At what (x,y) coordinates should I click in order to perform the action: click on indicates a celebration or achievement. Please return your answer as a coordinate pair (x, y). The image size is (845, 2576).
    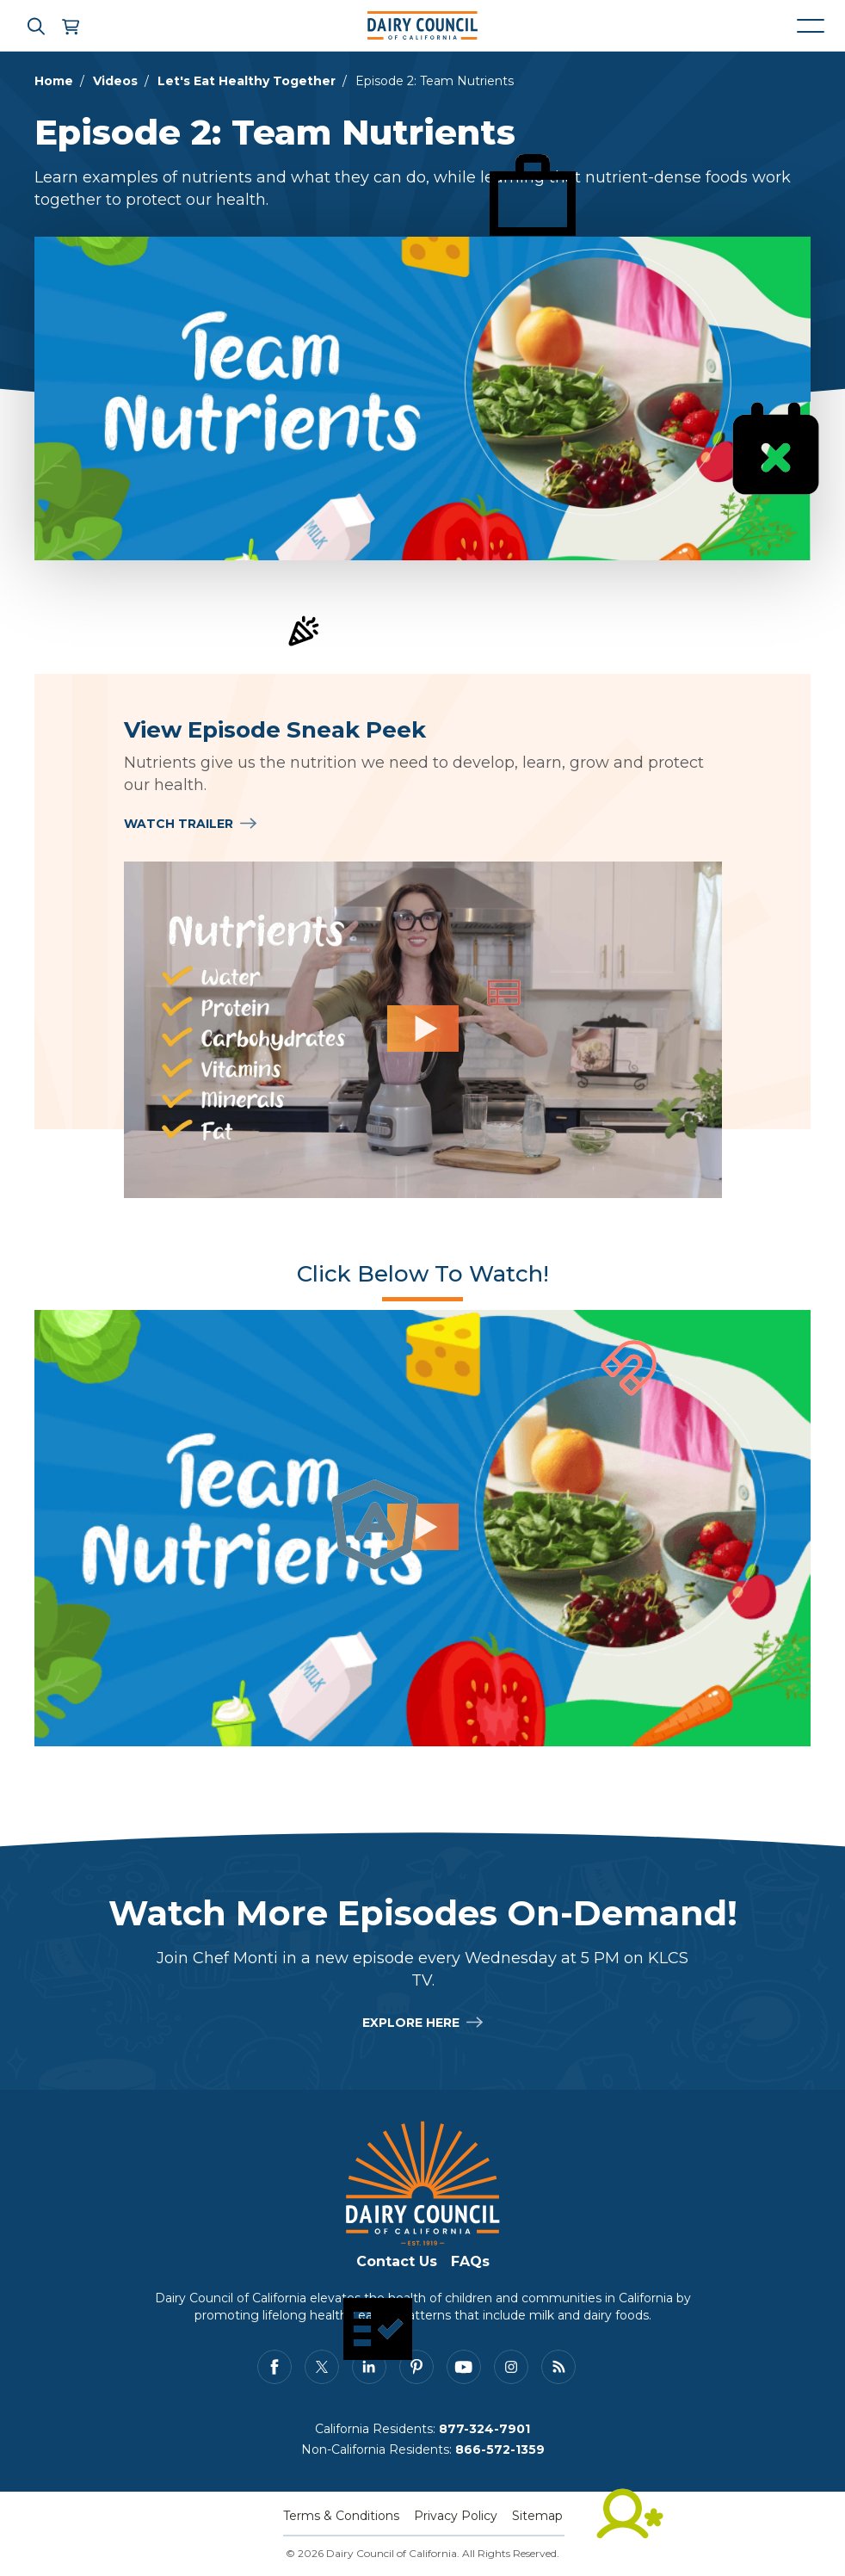
    Looking at the image, I should click on (302, 633).